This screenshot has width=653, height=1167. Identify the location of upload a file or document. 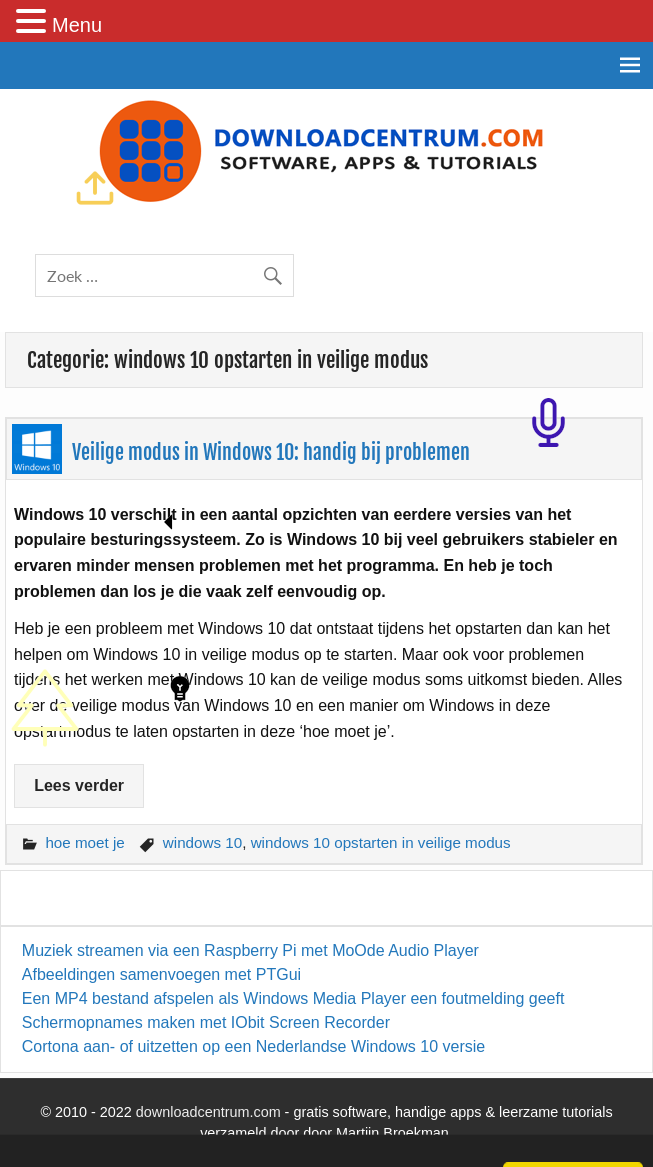
(95, 189).